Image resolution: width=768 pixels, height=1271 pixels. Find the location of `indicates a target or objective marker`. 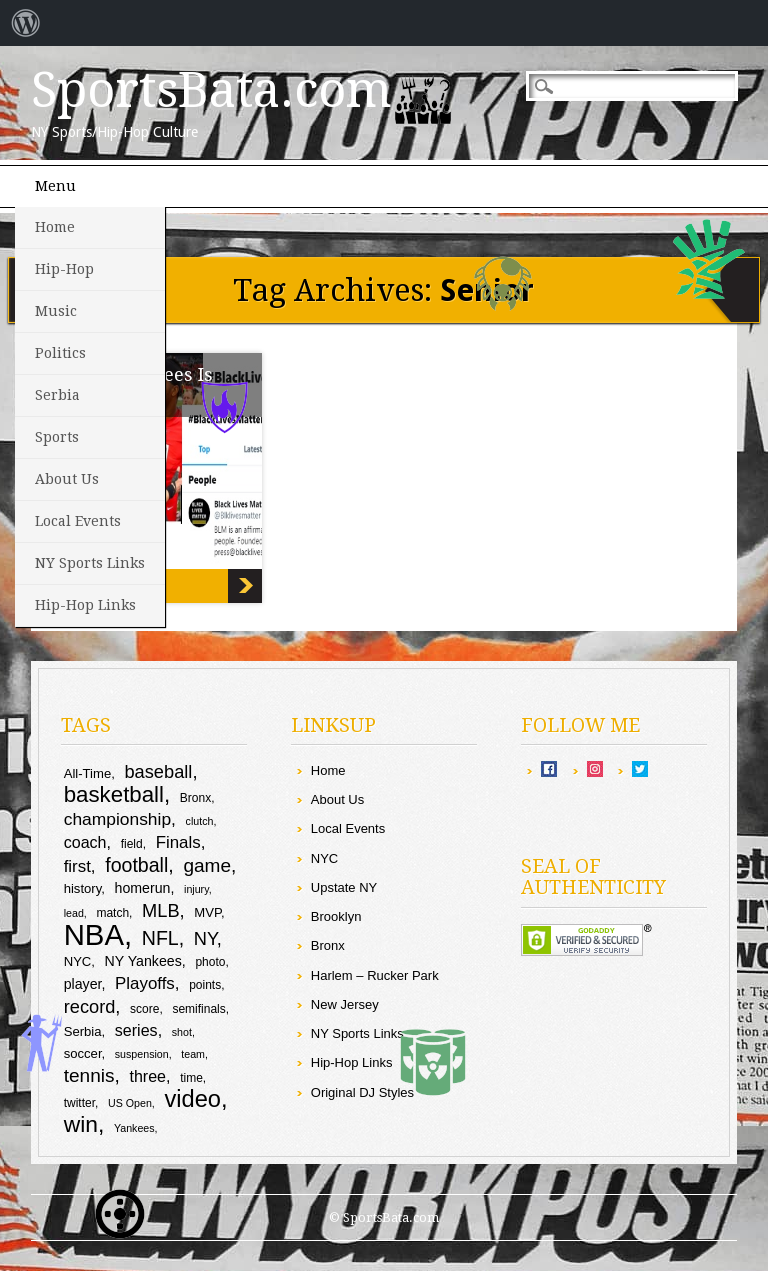

indicates a target or objective marker is located at coordinates (120, 1214).